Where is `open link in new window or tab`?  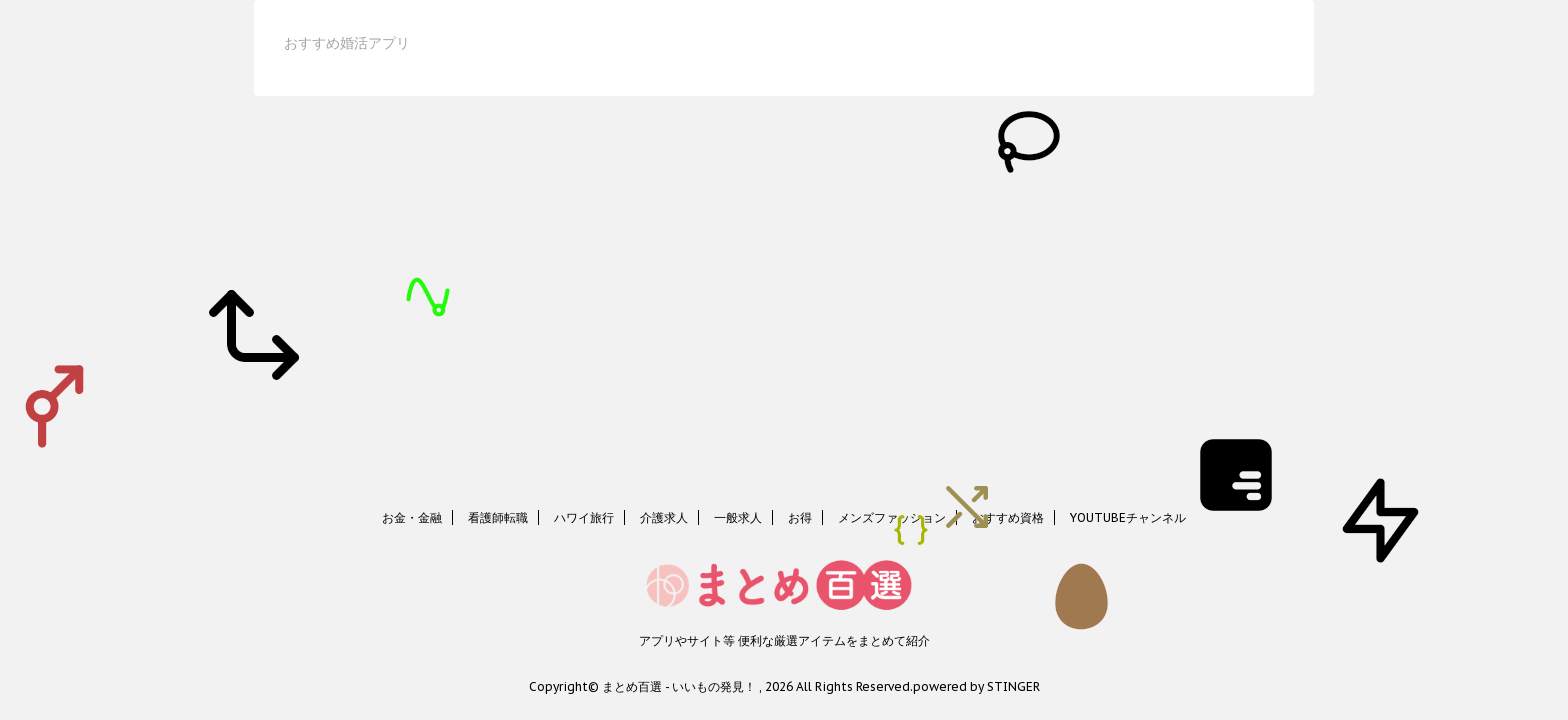
open link in new window or tab is located at coordinates (254, 335).